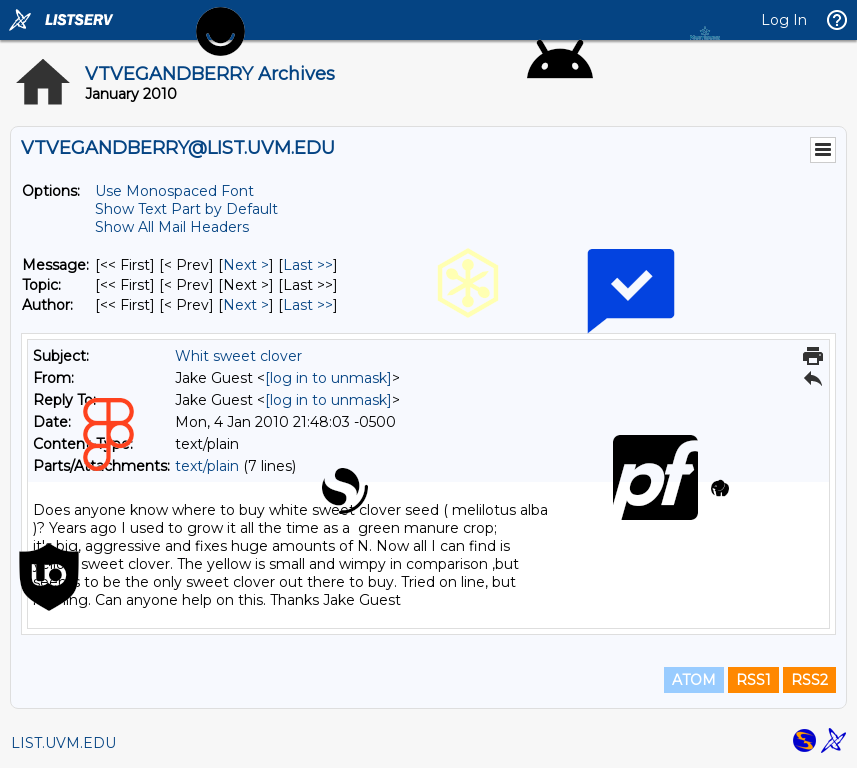 The height and width of the screenshot is (768, 857). Describe the element at coordinates (705, 33) in the screenshot. I see `morrisons supermarket app or website` at that location.